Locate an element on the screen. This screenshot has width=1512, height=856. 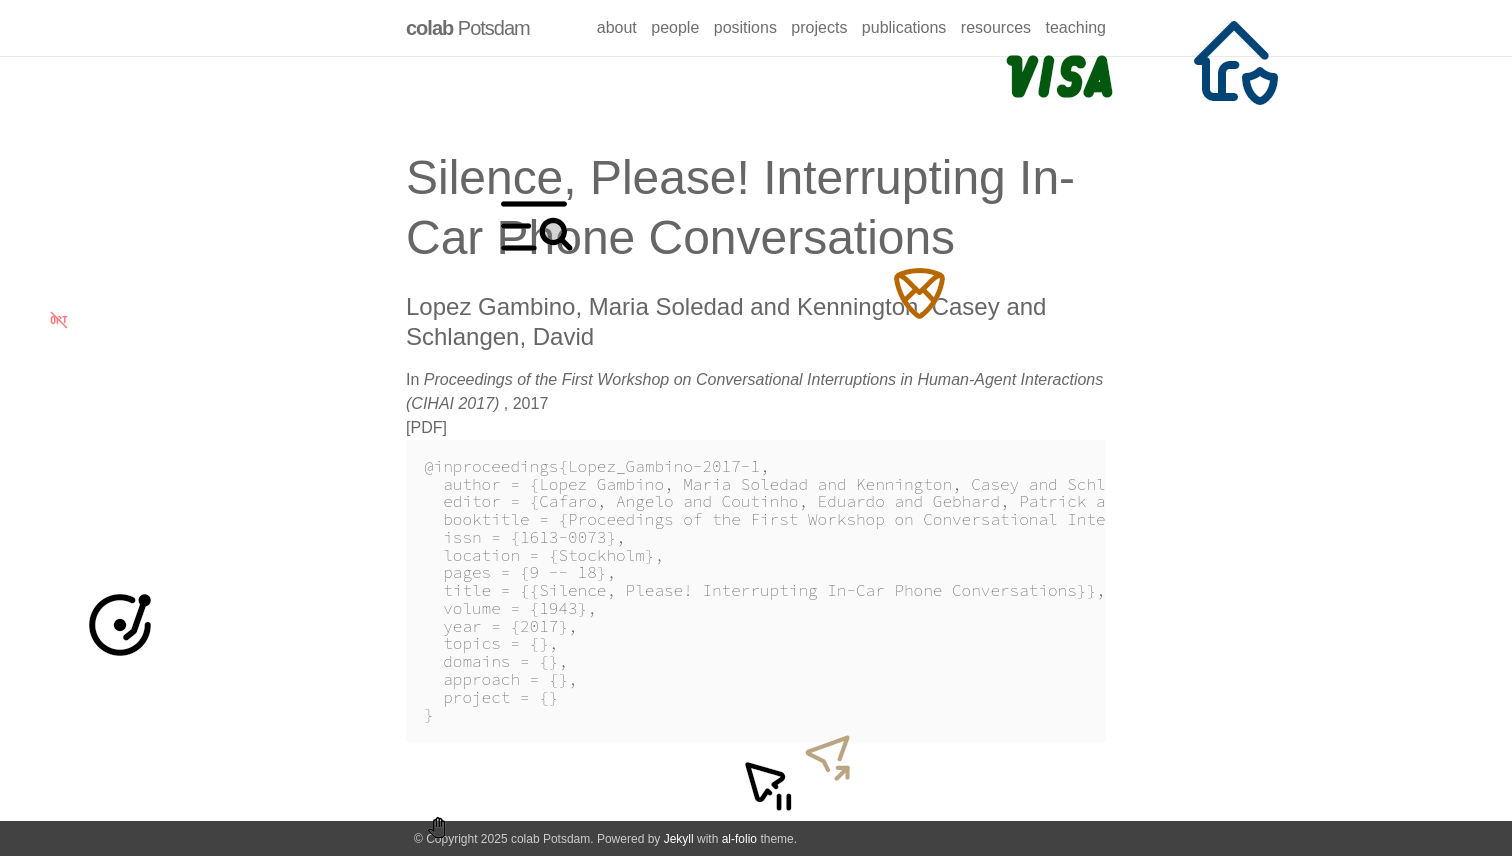
http options method disabled or unavailable is located at coordinates (59, 320).